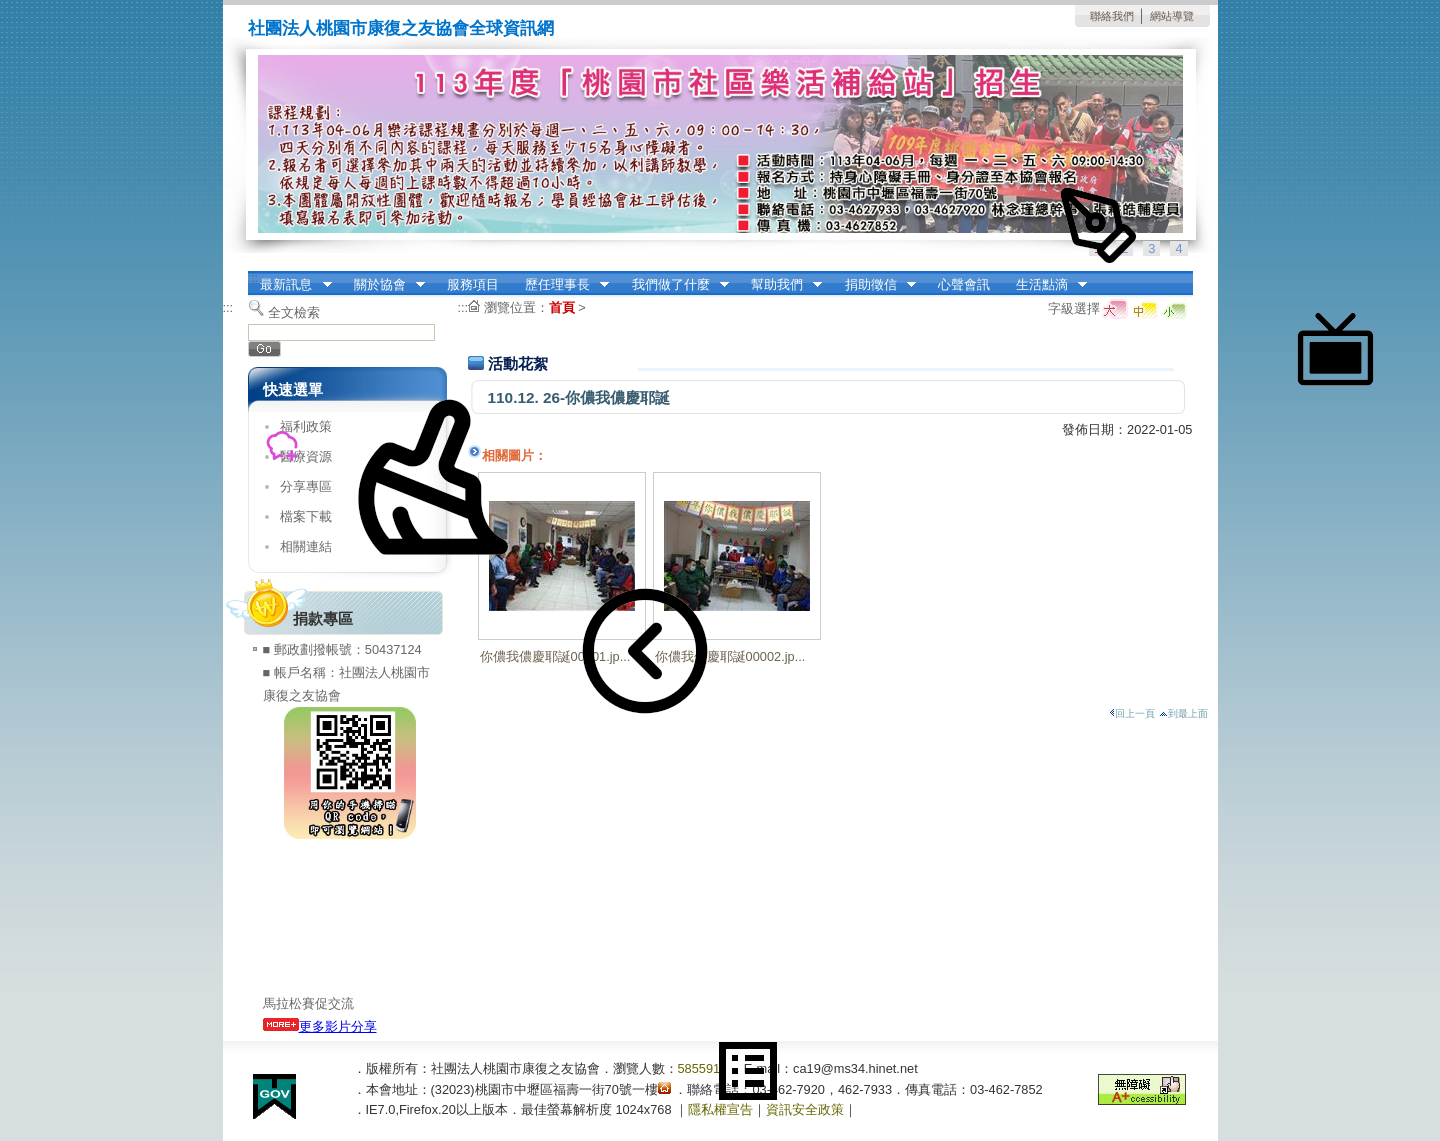 This screenshot has height=1141, width=1440. What do you see at coordinates (645, 651) in the screenshot?
I see `go back to the previous screen` at bounding box center [645, 651].